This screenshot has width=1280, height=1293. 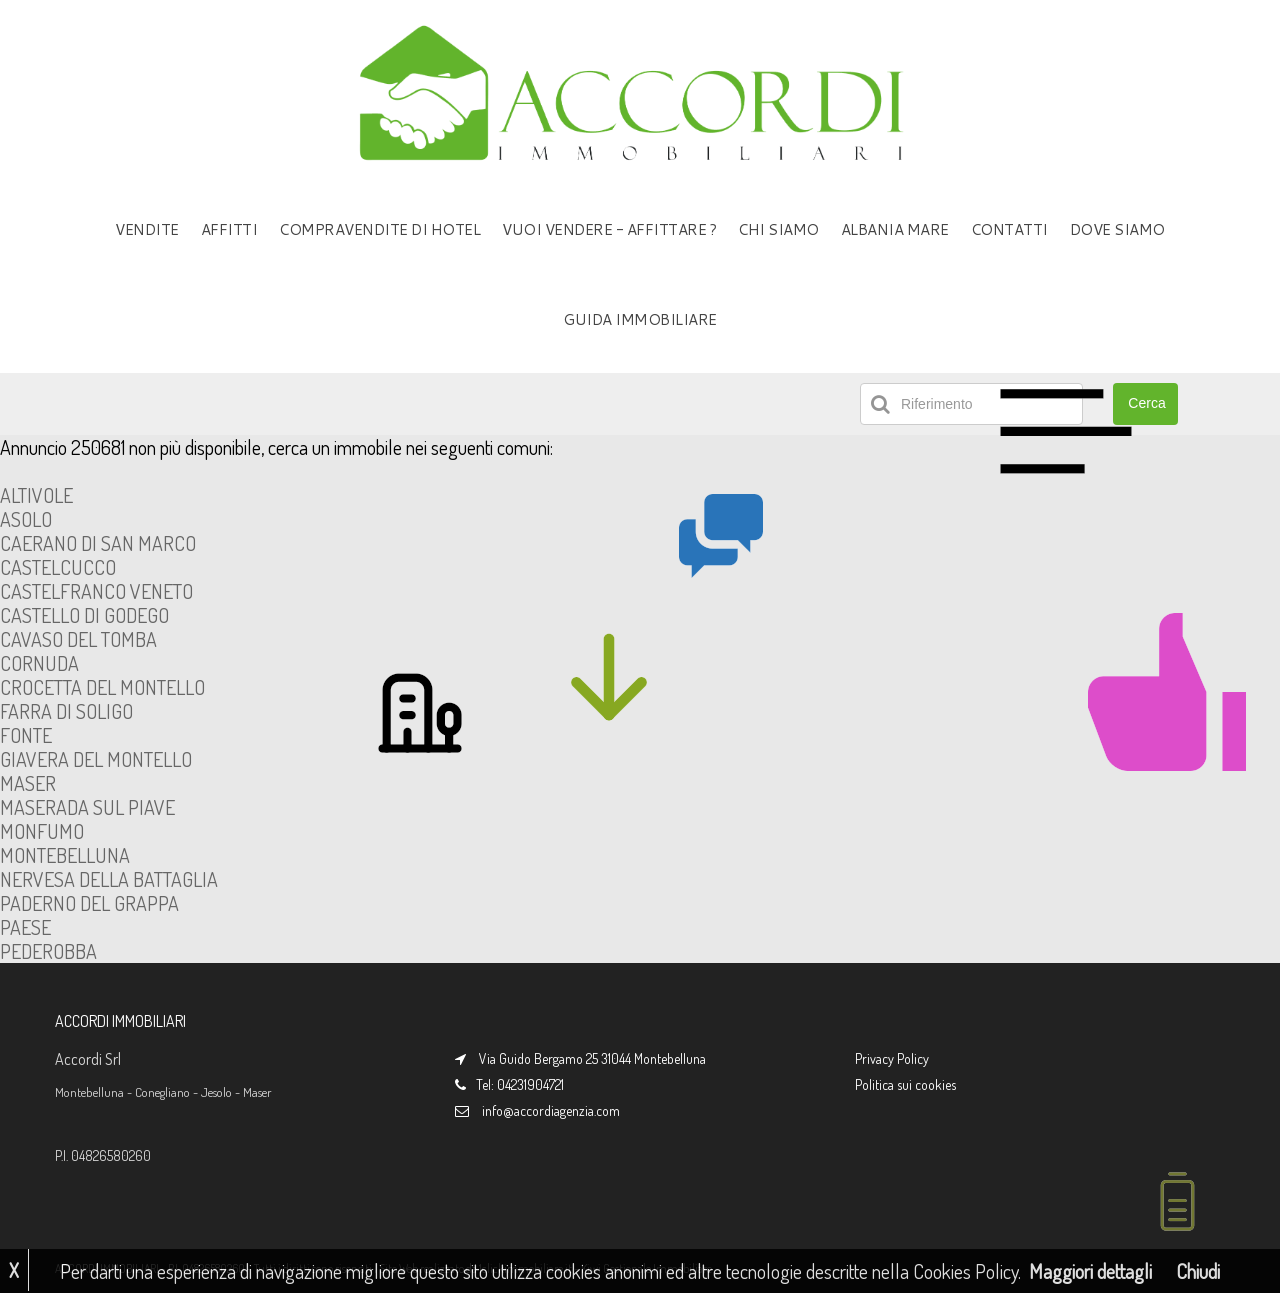 What do you see at coordinates (1167, 692) in the screenshot?
I see `like or approve this content` at bounding box center [1167, 692].